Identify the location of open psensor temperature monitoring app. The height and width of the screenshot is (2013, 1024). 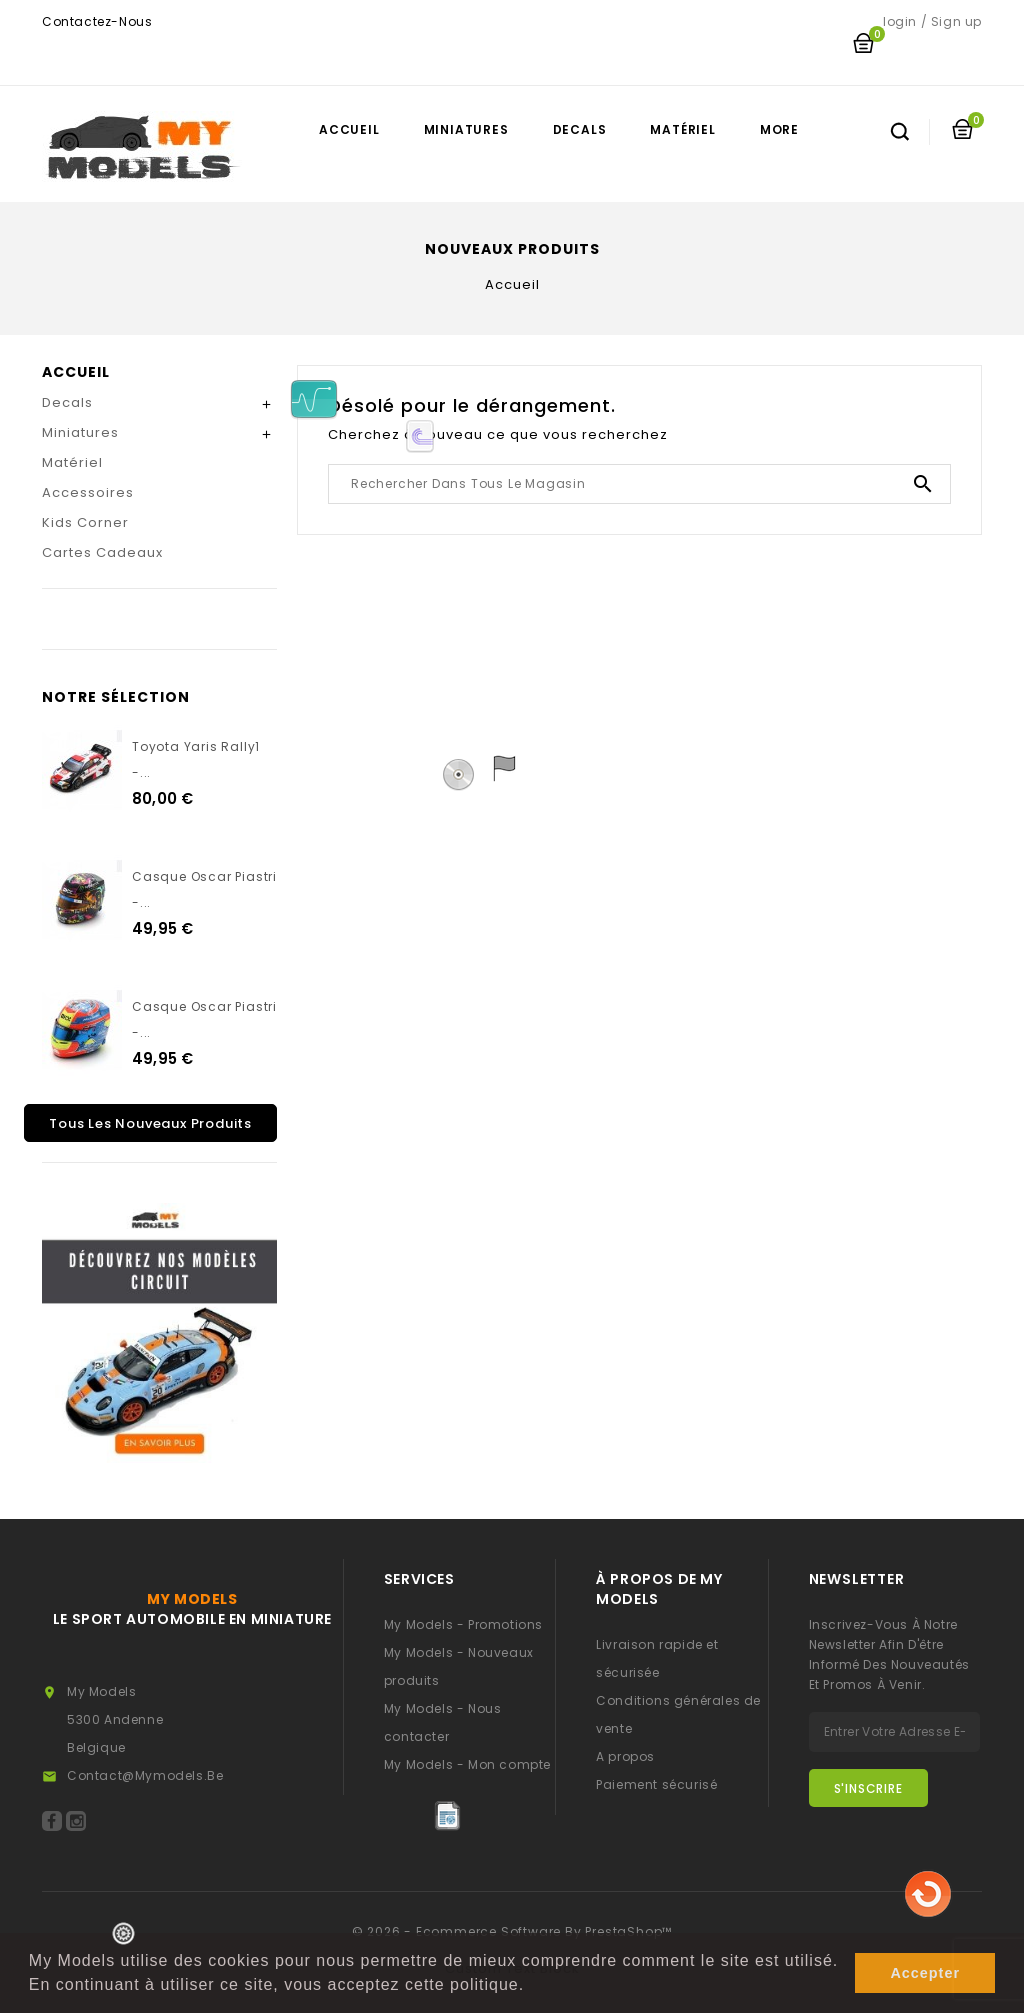
(314, 399).